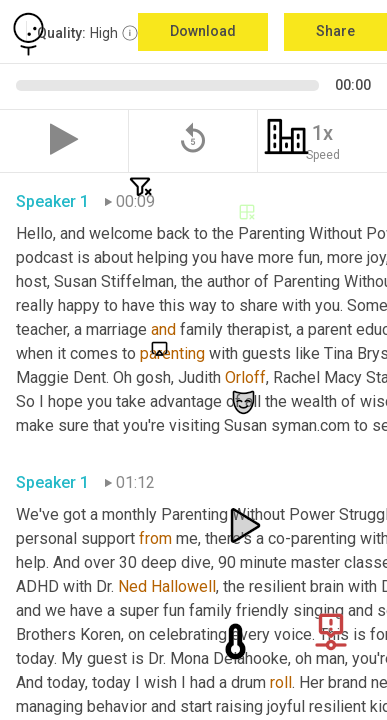 The image size is (387, 720). Describe the element at coordinates (286, 136) in the screenshot. I see `view city or urban locations` at that location.